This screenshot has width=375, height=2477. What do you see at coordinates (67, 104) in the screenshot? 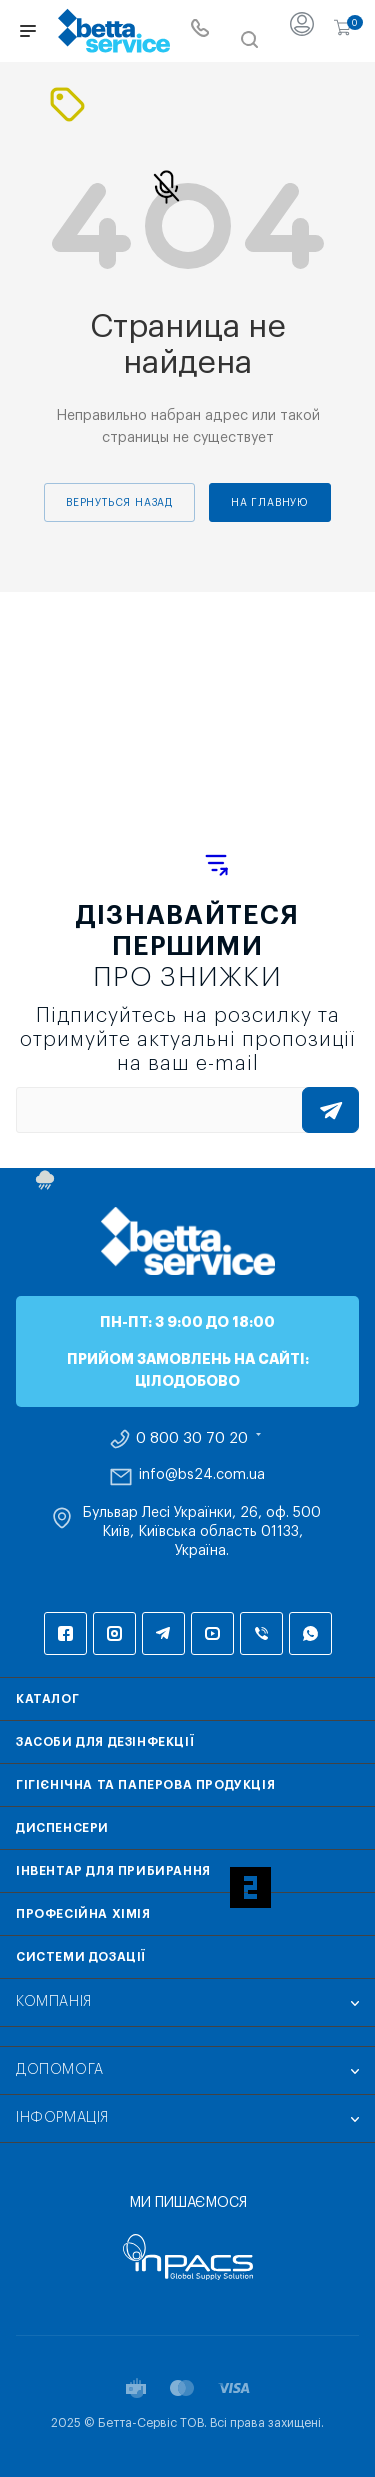
I see `add or manage tags` at bounding box center [67, 104].